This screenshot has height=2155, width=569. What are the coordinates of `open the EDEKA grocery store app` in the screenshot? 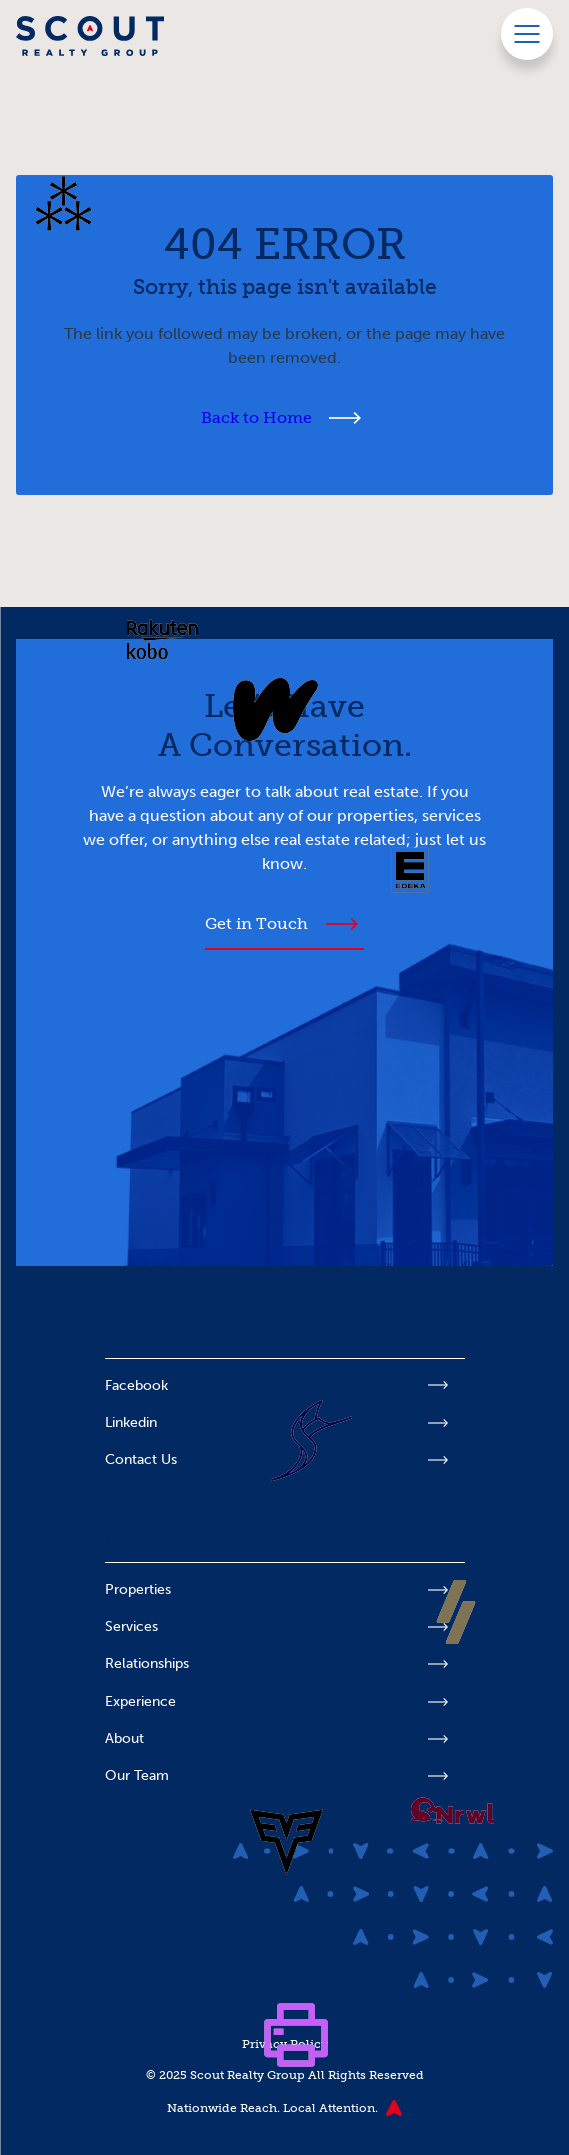 It's located at (410, 870).